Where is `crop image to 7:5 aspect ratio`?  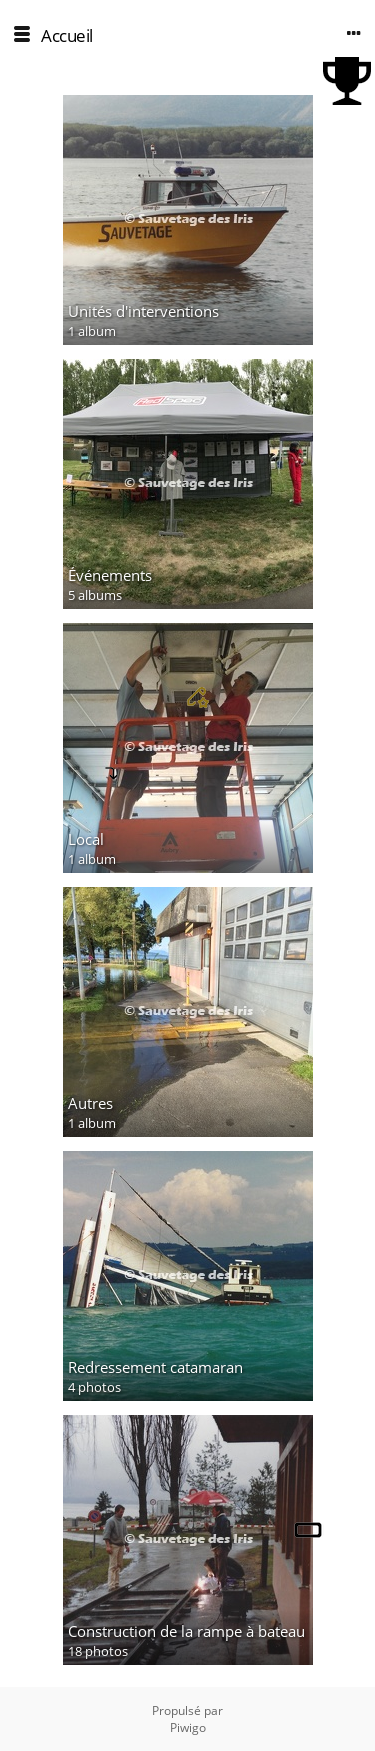
crop image to 7:5 aspect ratio is located at coordinates (308, 1530).